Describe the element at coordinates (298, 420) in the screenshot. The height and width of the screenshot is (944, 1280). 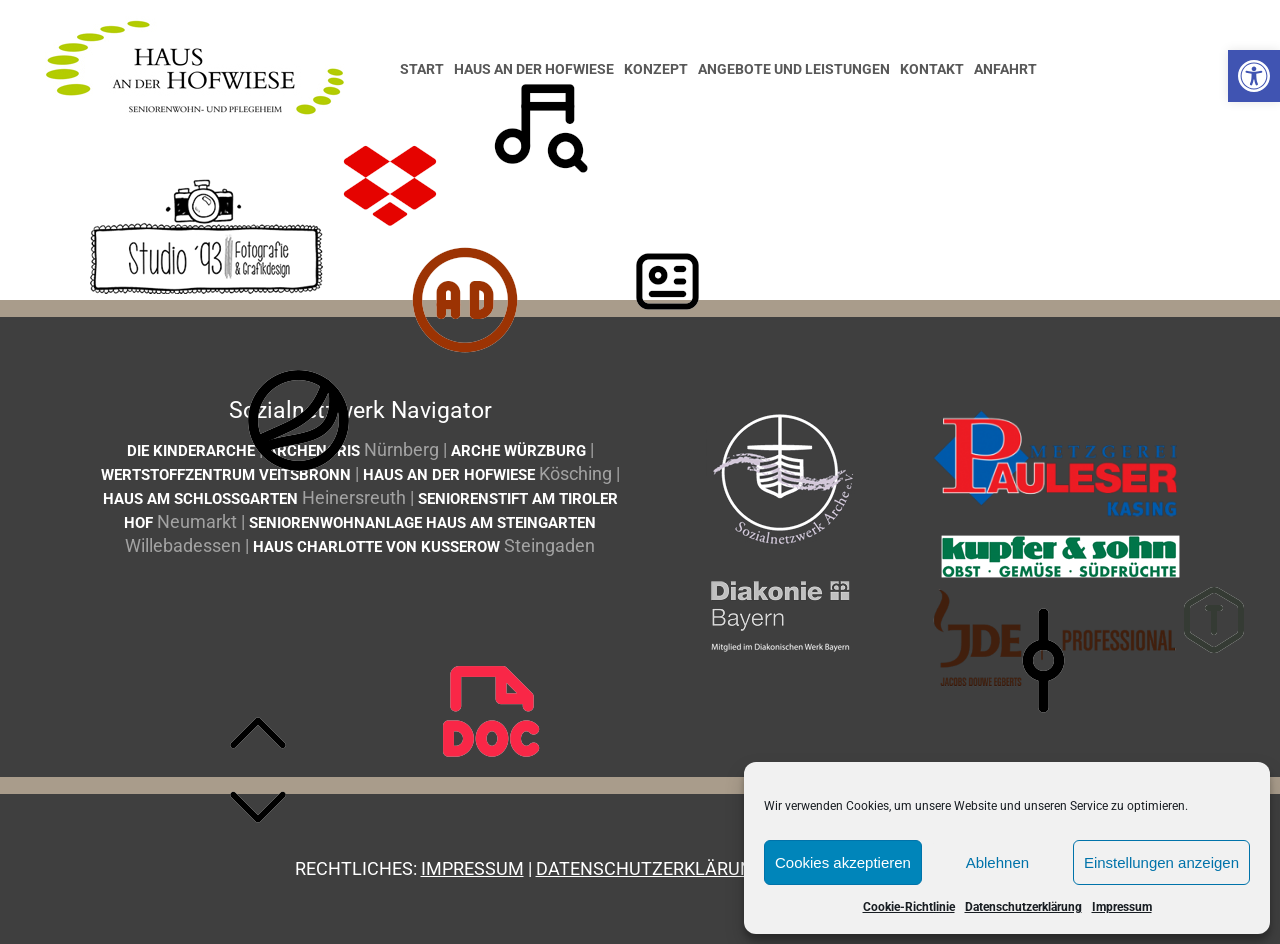
I see `pepsi brand logo` at that location.